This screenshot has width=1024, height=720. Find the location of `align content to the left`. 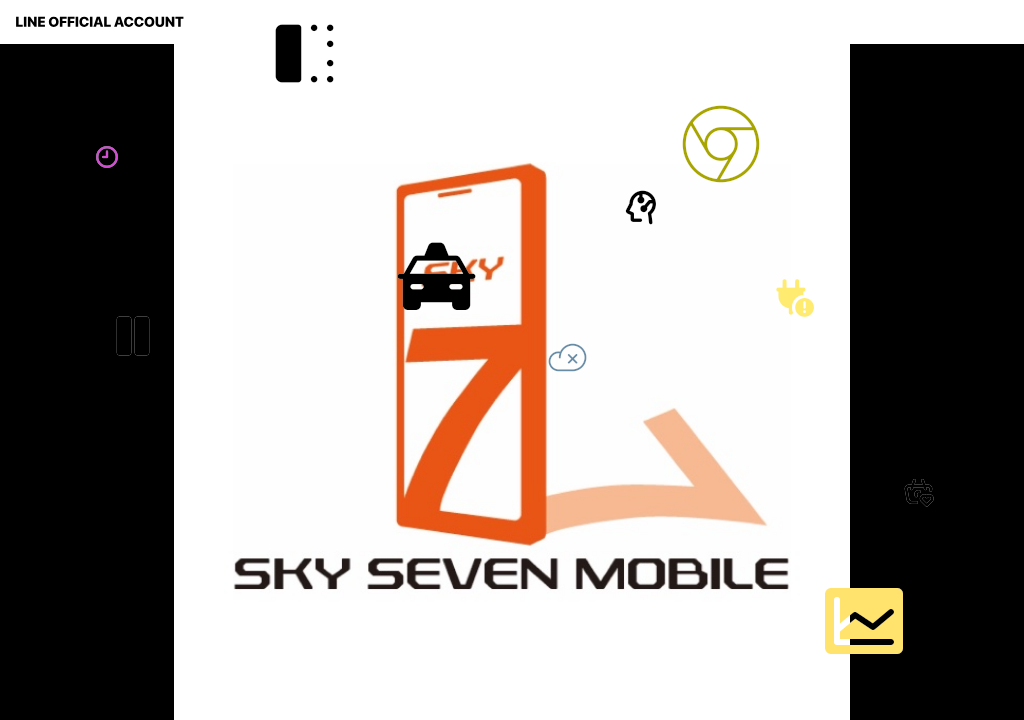

align content to the left is located at coordinates (304, 53).